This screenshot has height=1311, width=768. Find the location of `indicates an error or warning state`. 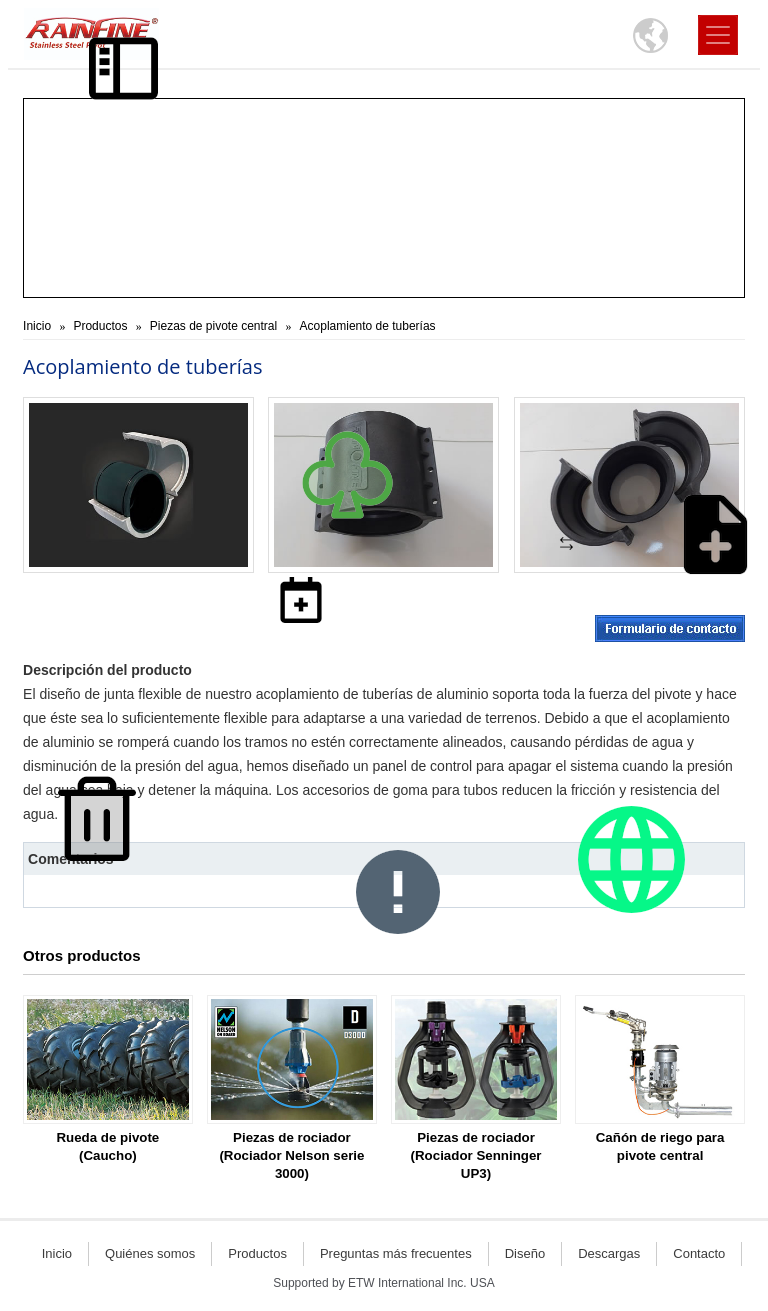

indicates an error or warning state is located at coordinates (398, 892).